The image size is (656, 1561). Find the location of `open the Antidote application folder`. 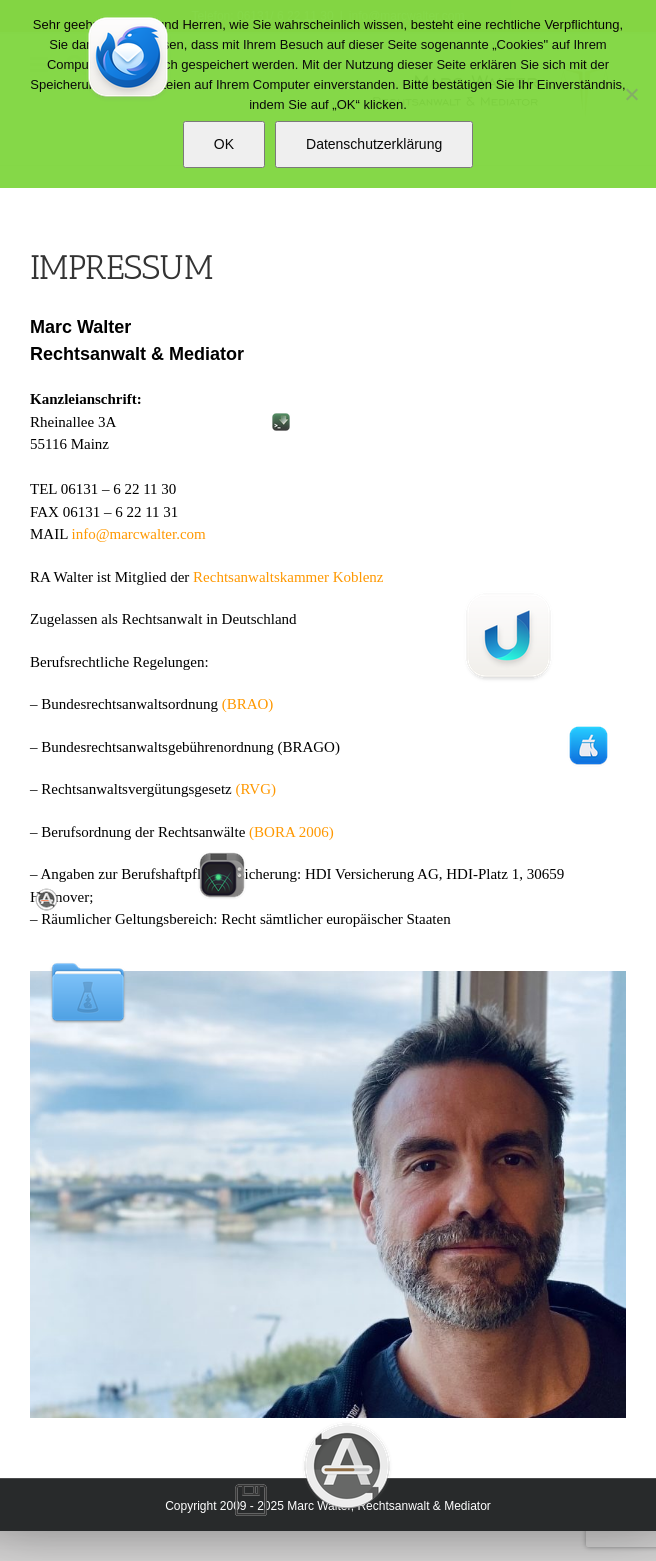

open the Antidote application folder is located at coordinates (88, 992).